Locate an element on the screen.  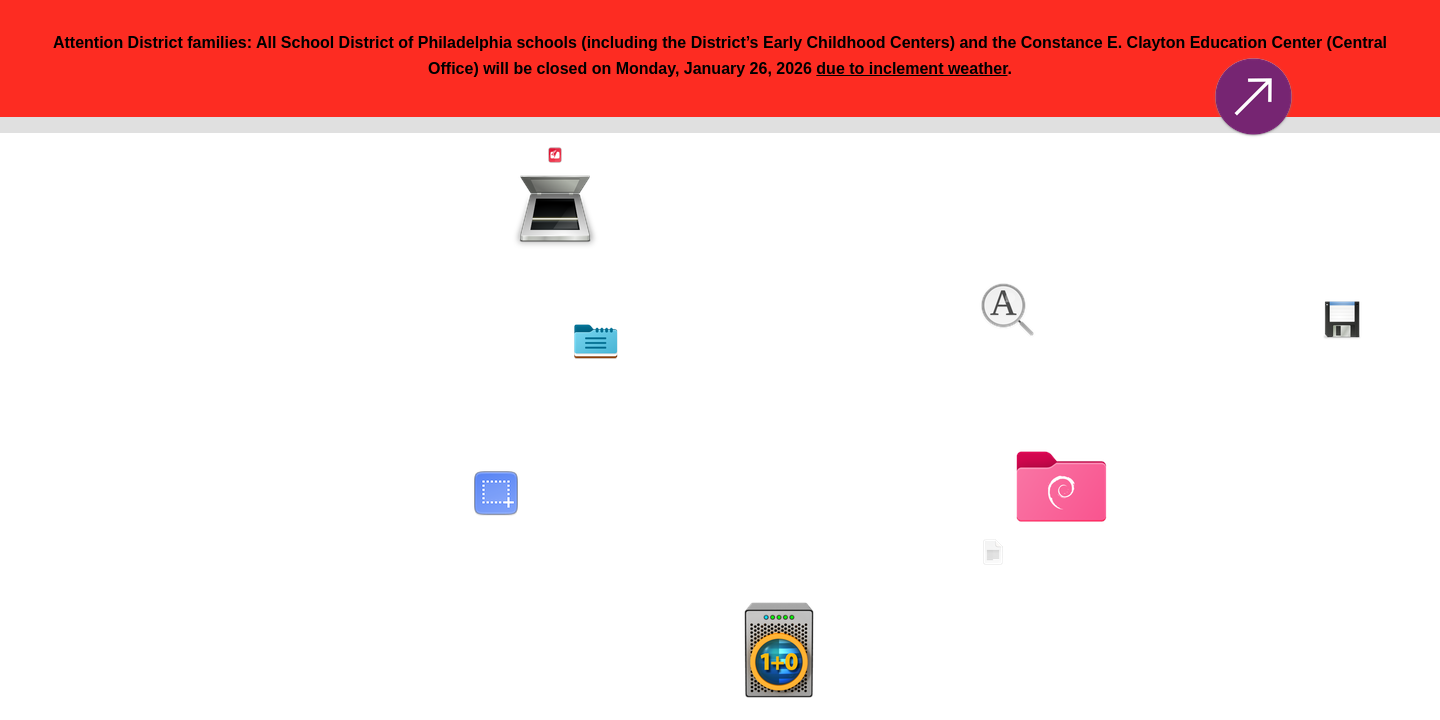
save the current file or document is located at coordinates (1343, 320).